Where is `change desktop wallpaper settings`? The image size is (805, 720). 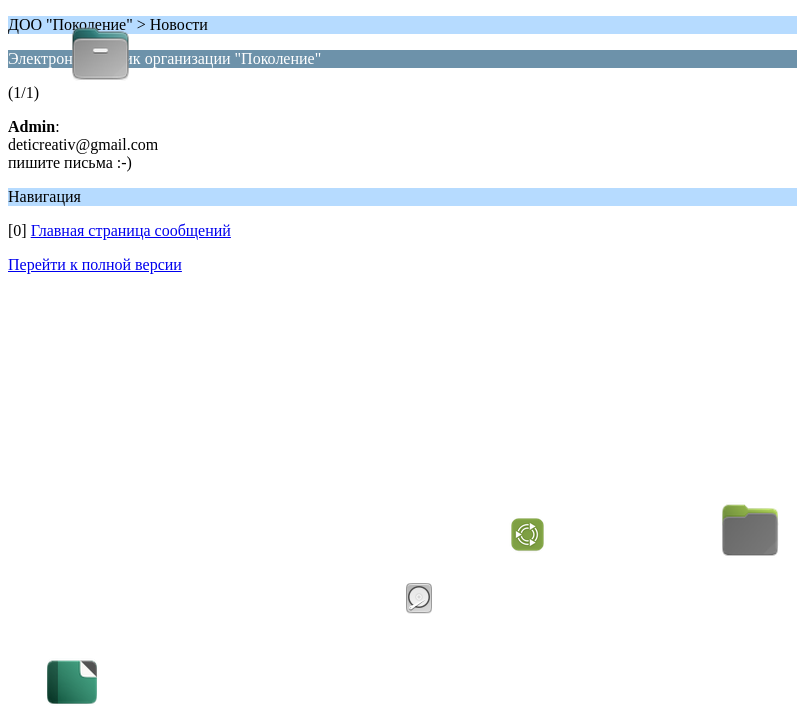 change desktop wallpaper settings is located at coordinates (72, 681).